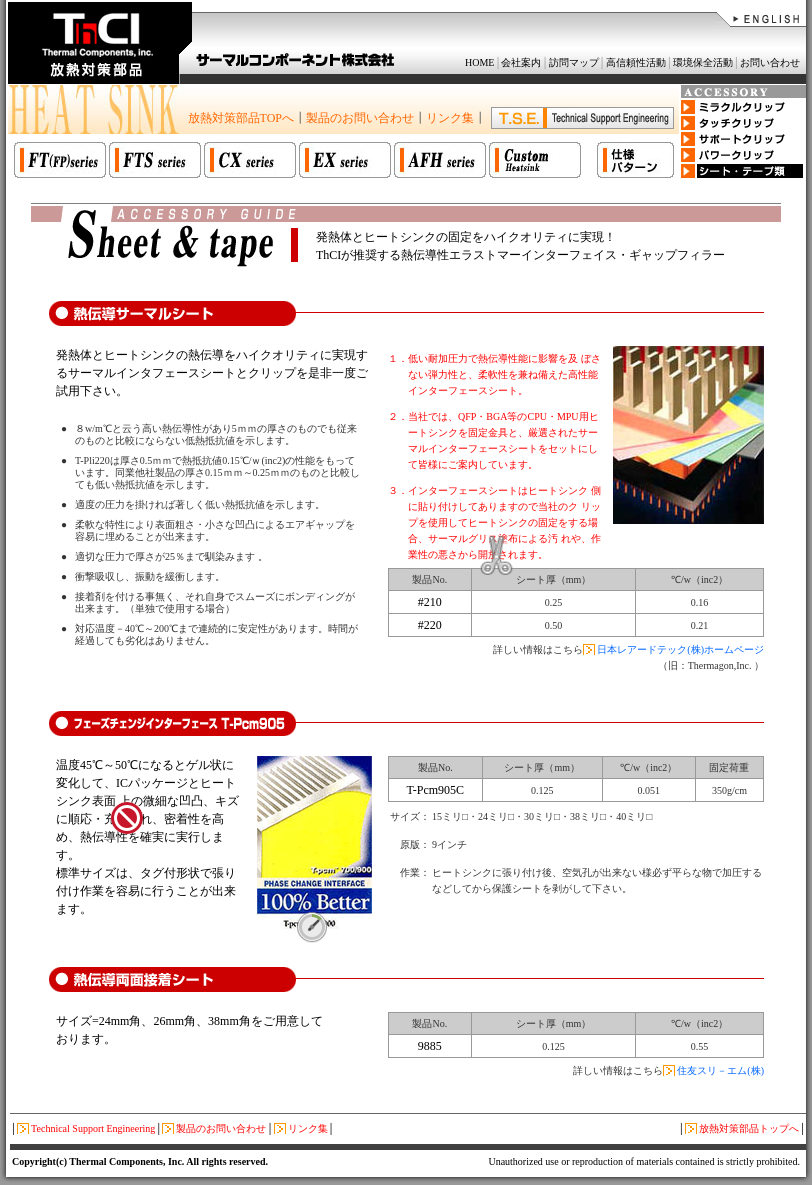  I want to click on delete selected item, so click(127, 818).